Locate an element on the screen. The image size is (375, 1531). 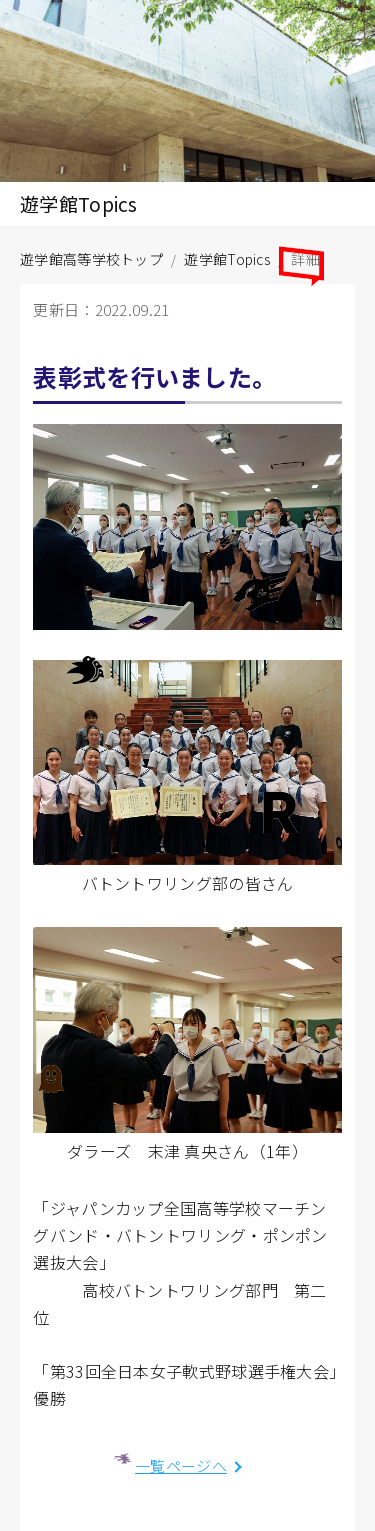
wails framework logo is located at coordinates (122, 1458).